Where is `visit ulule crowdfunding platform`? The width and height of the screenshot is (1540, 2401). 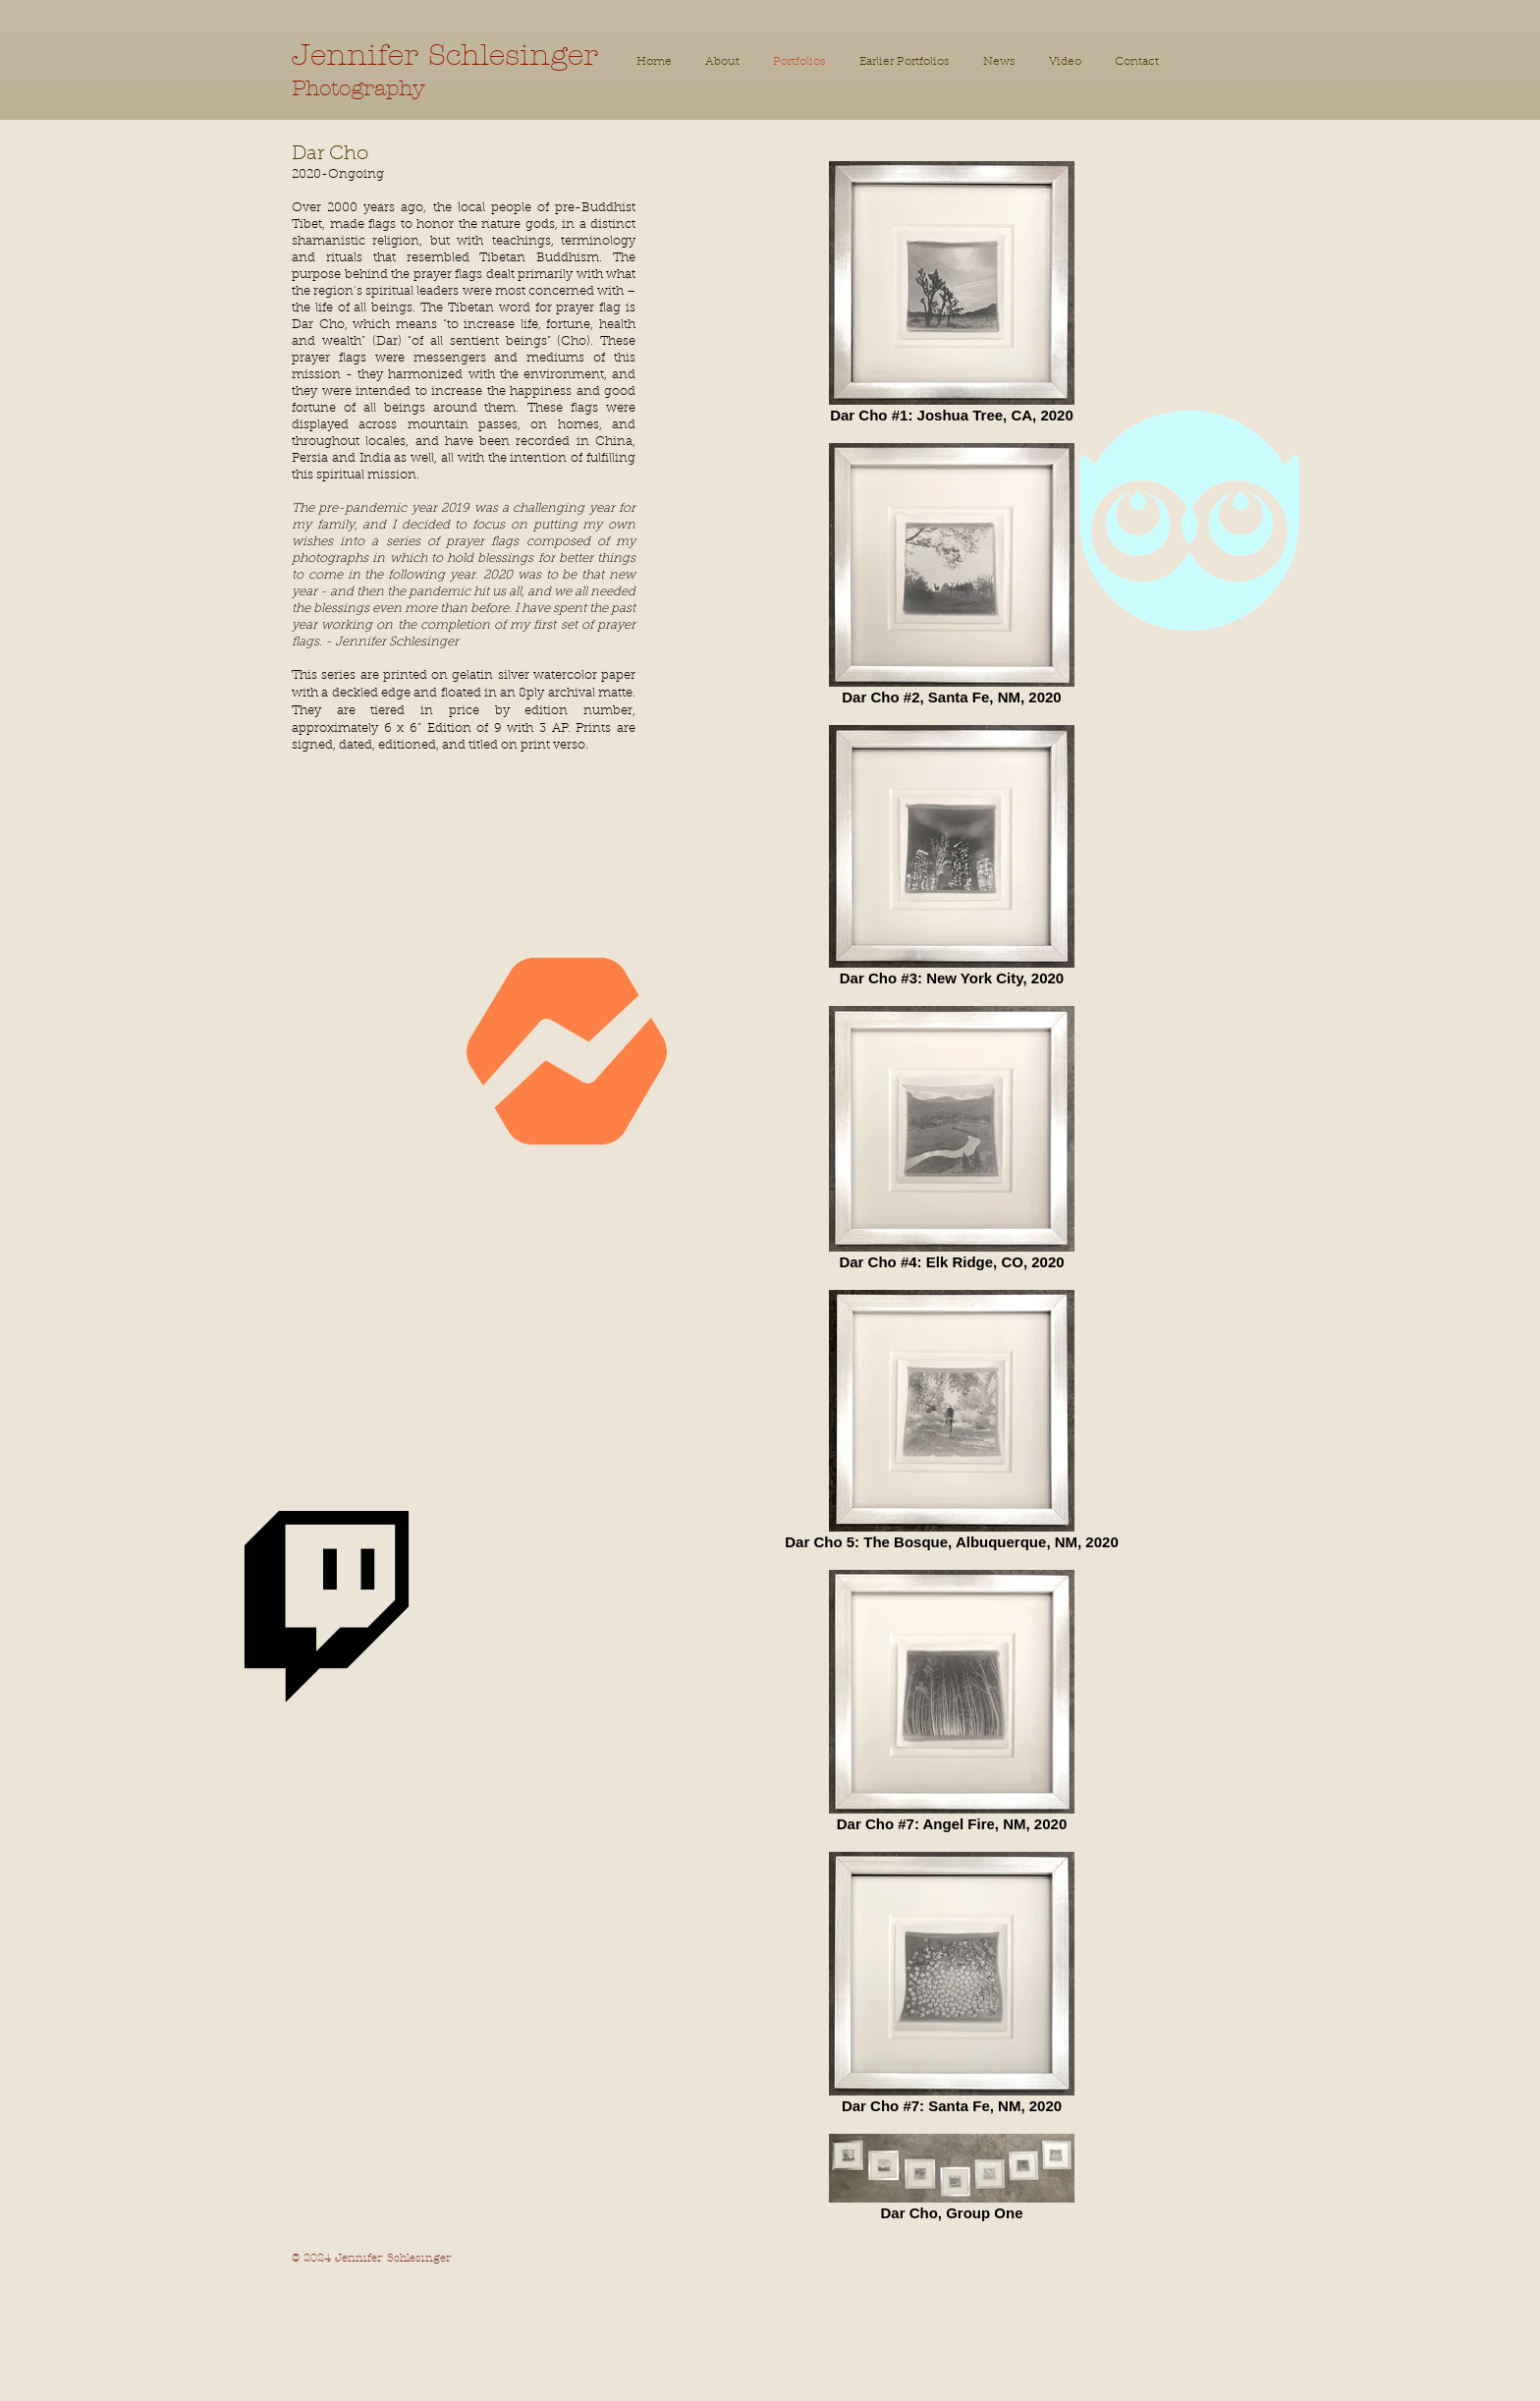
visit ulule crowdfunding platform is located at coordinates (1189, 521).